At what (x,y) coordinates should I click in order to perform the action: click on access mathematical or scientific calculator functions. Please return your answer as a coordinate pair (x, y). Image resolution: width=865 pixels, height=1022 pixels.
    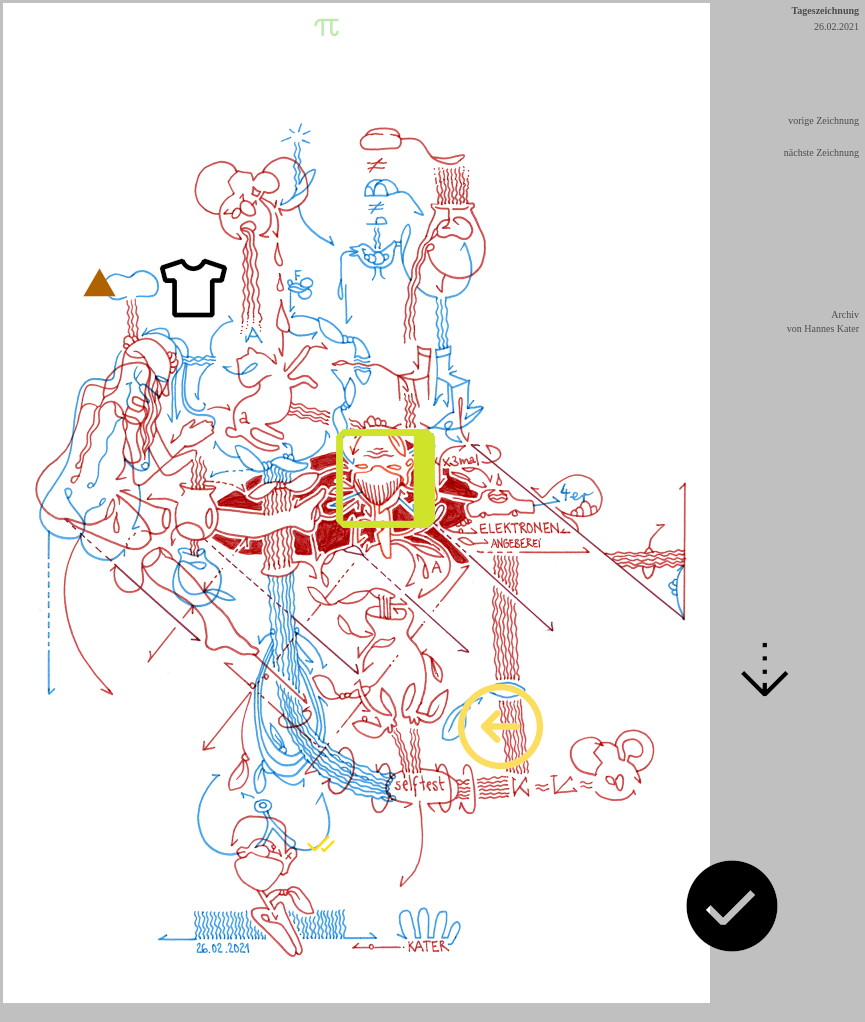
    Looking at the image, I should click on (327, 27).